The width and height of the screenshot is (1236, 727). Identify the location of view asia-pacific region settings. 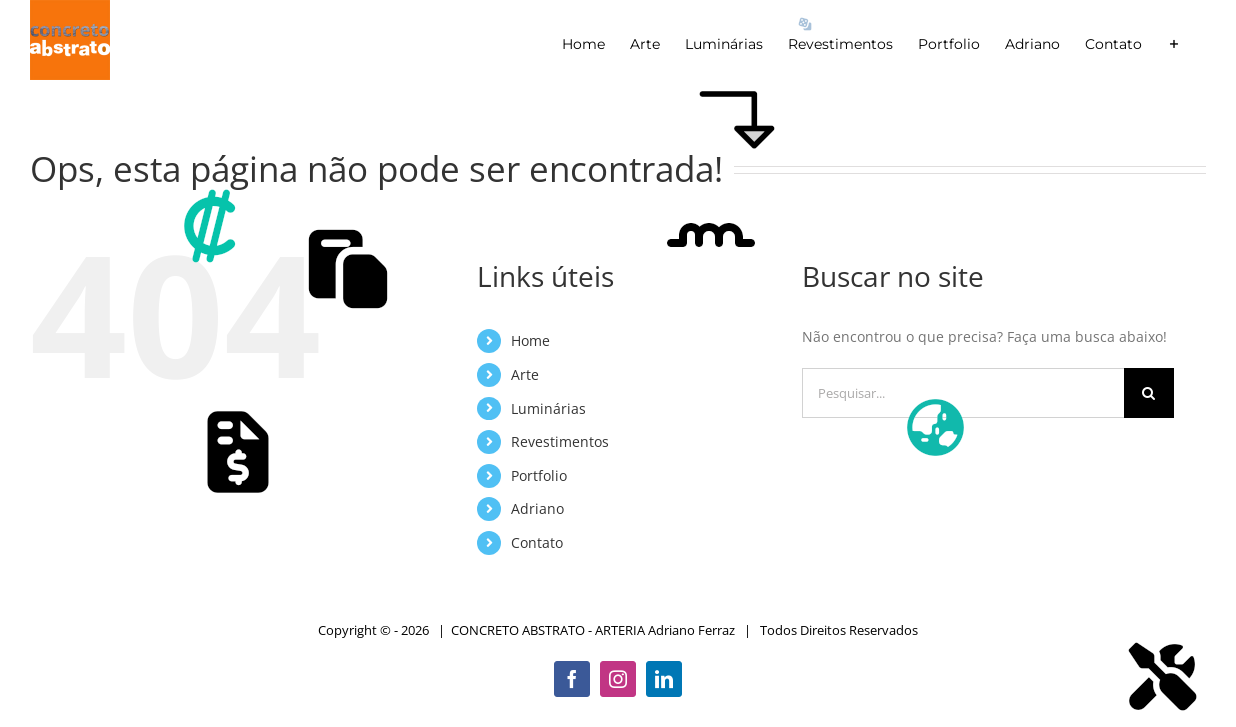
(935, 427).